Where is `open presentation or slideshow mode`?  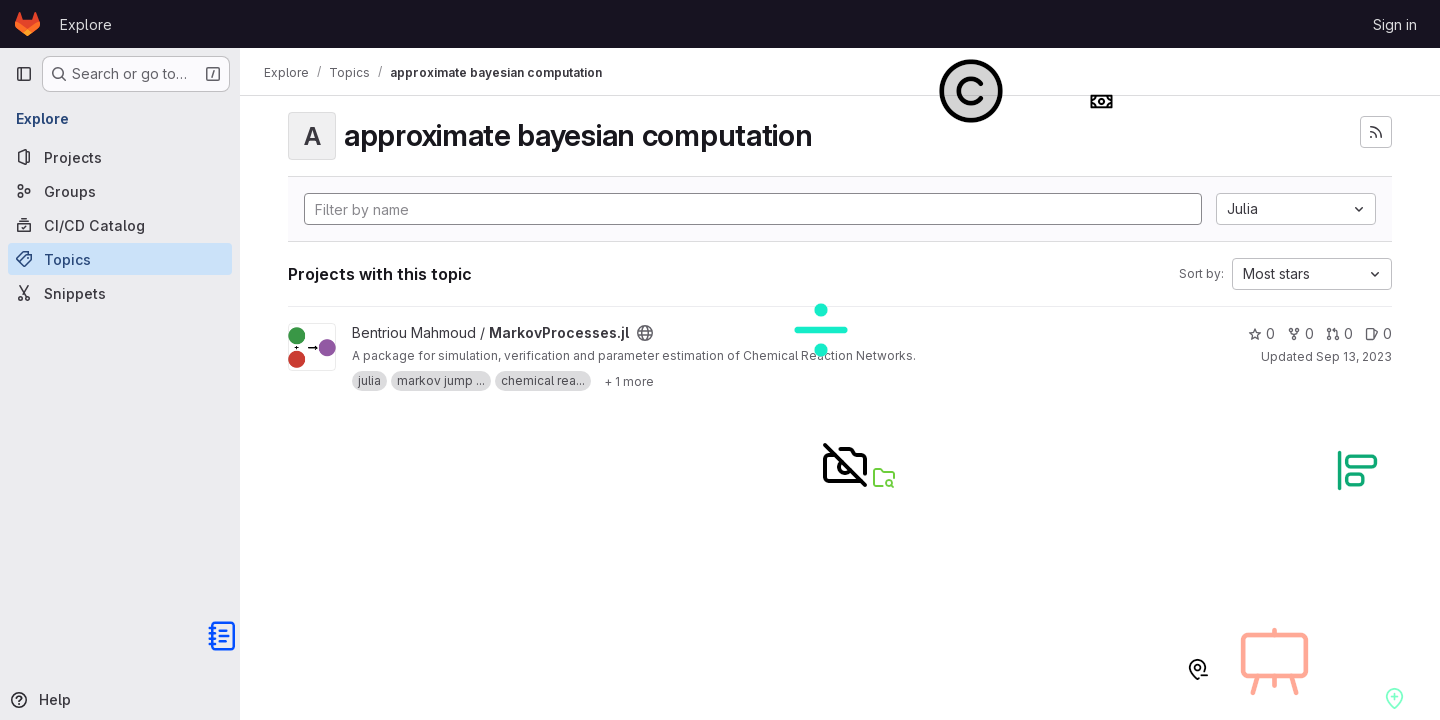 open presentation or slideshow mode is located at coordinates (1274, 661).